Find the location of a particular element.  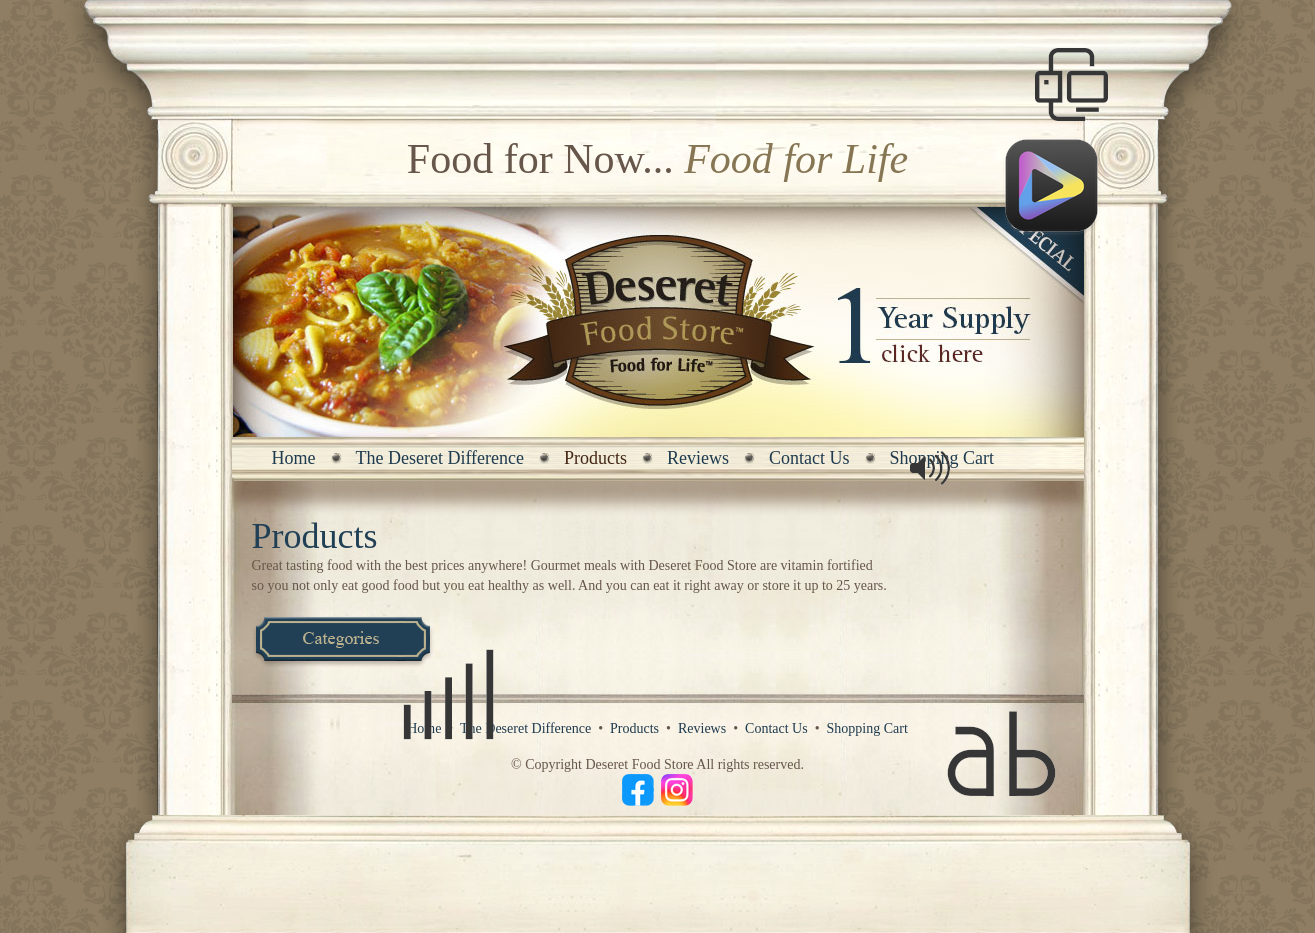

mobile network signal strength indicator is located at coordinates (452, 691).